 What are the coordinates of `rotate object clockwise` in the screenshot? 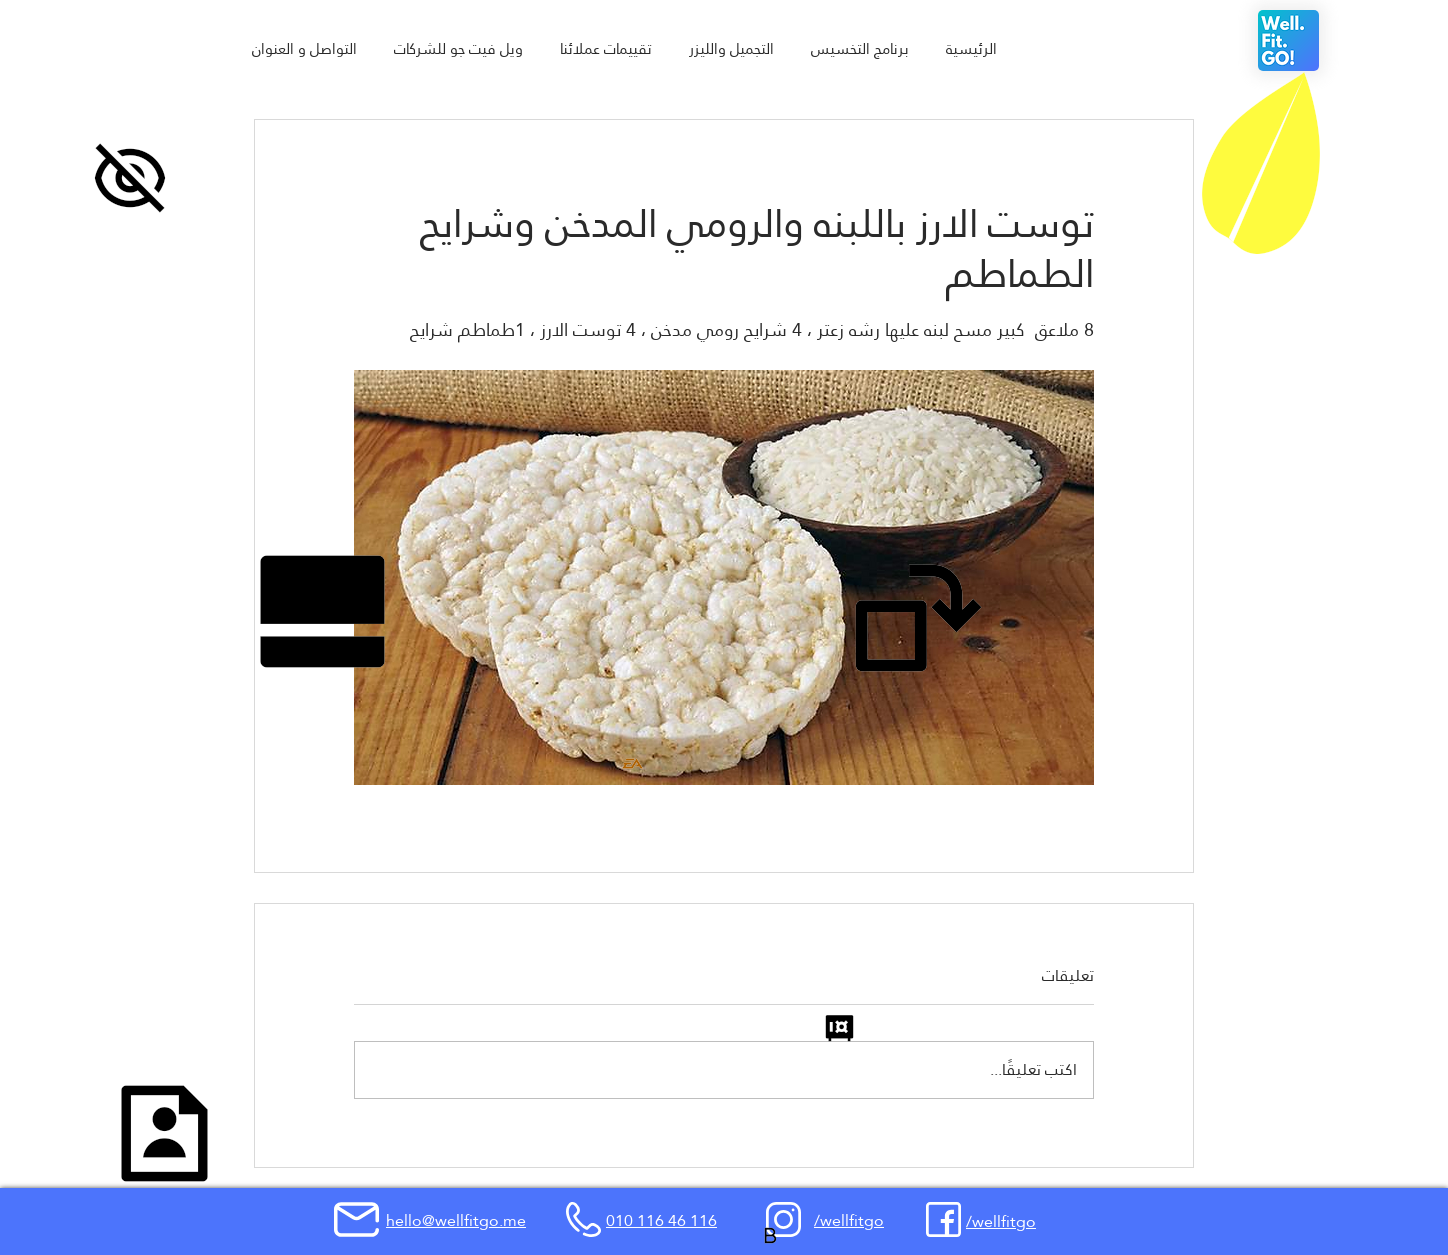 It's located at (915, 618).